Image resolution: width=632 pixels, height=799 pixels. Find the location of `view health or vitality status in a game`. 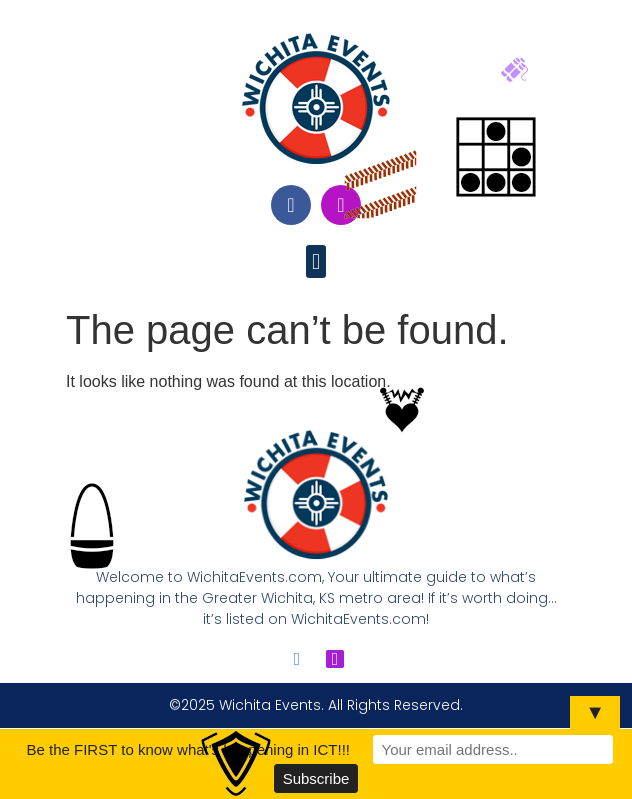

view health or vitality status in a game is located at coordinates (402, 410).